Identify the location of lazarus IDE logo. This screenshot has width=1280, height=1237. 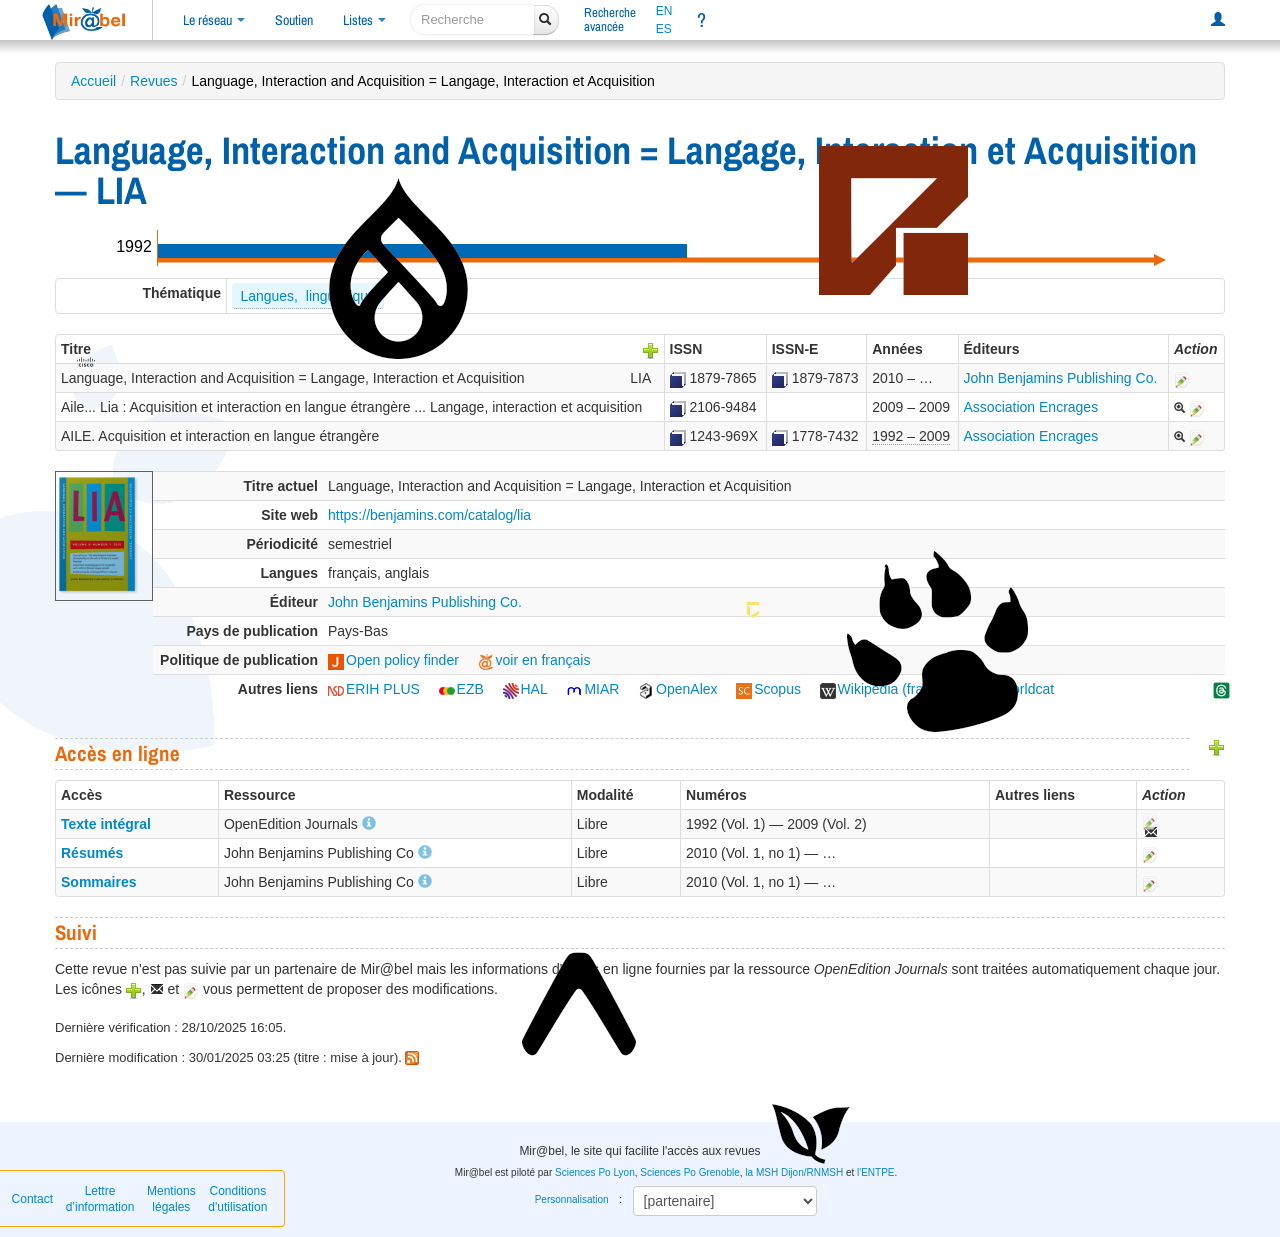
(937, 641).